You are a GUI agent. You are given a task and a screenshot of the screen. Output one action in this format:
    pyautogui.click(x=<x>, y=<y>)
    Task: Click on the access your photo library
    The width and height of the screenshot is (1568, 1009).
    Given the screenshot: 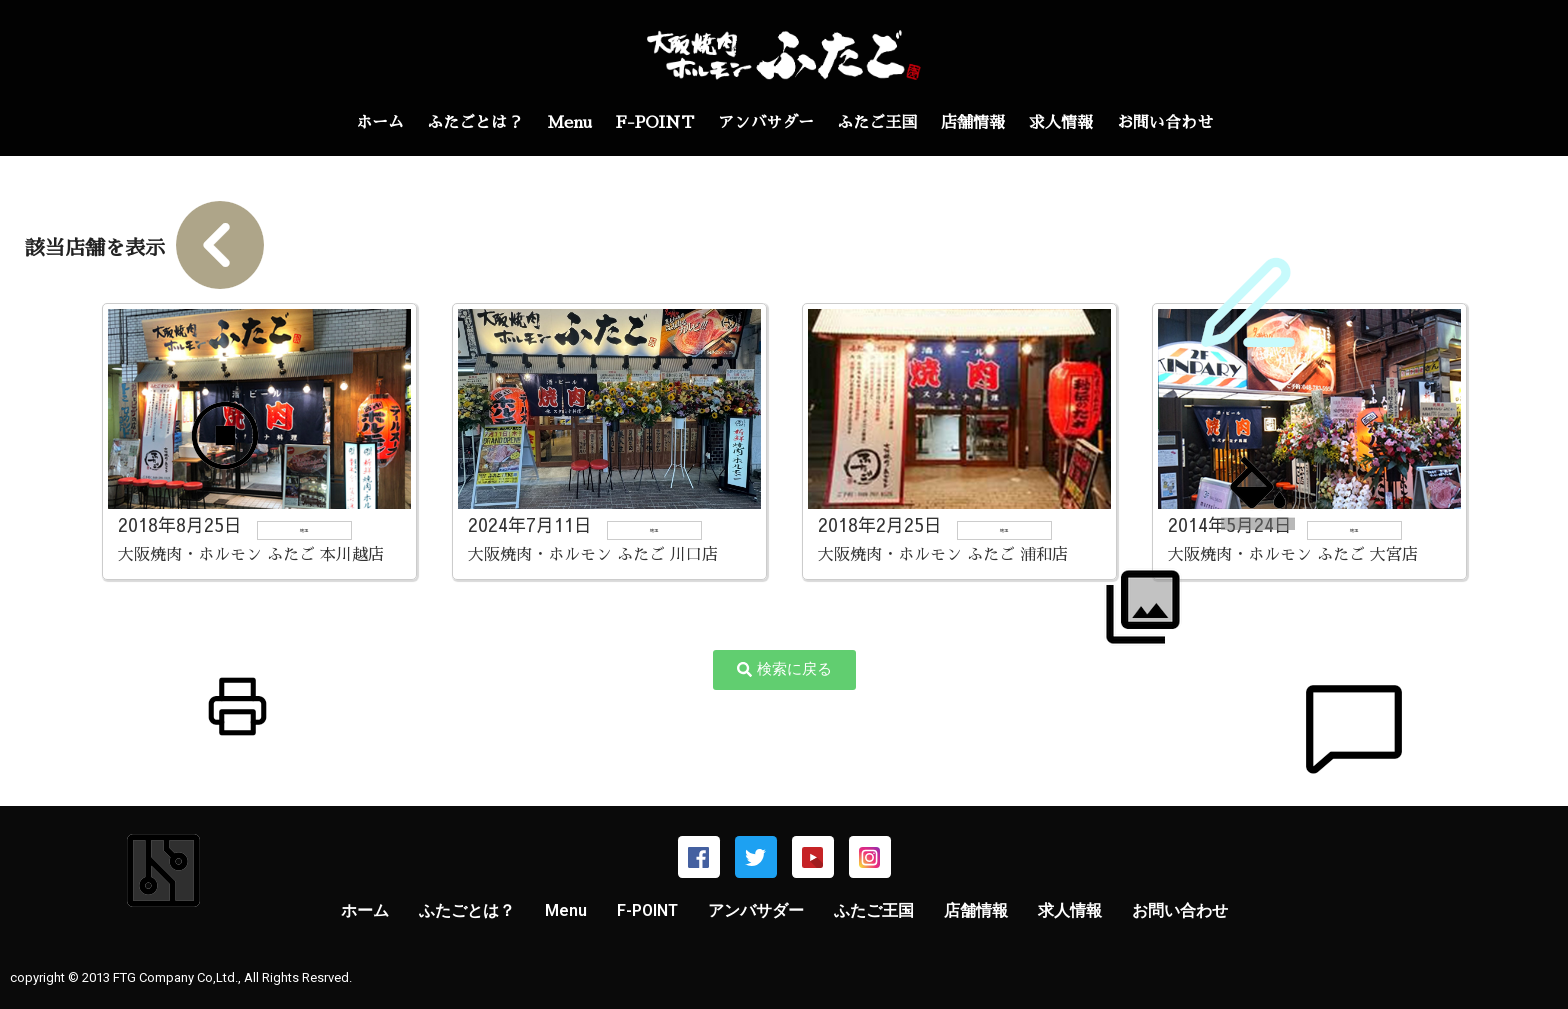 What is the action you would take?
    pyautogui.click(x=1143, y=607)
    